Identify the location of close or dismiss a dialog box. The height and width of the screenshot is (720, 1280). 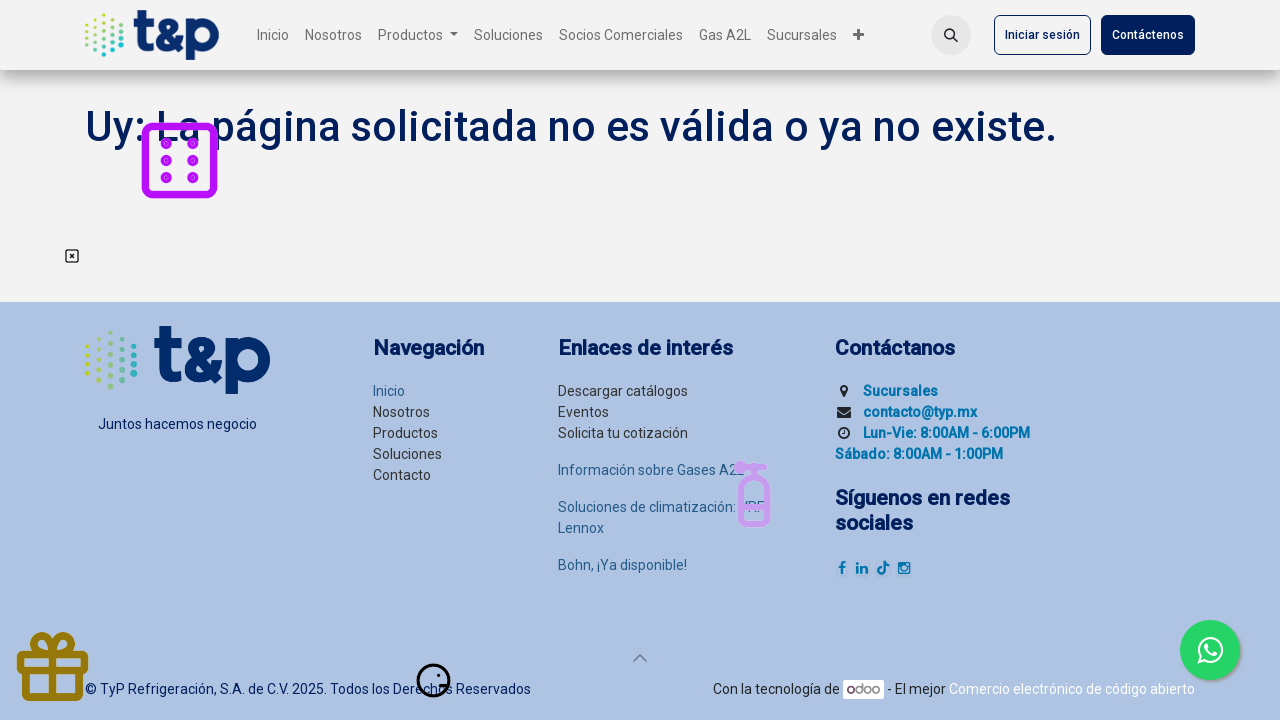
(72, 256).